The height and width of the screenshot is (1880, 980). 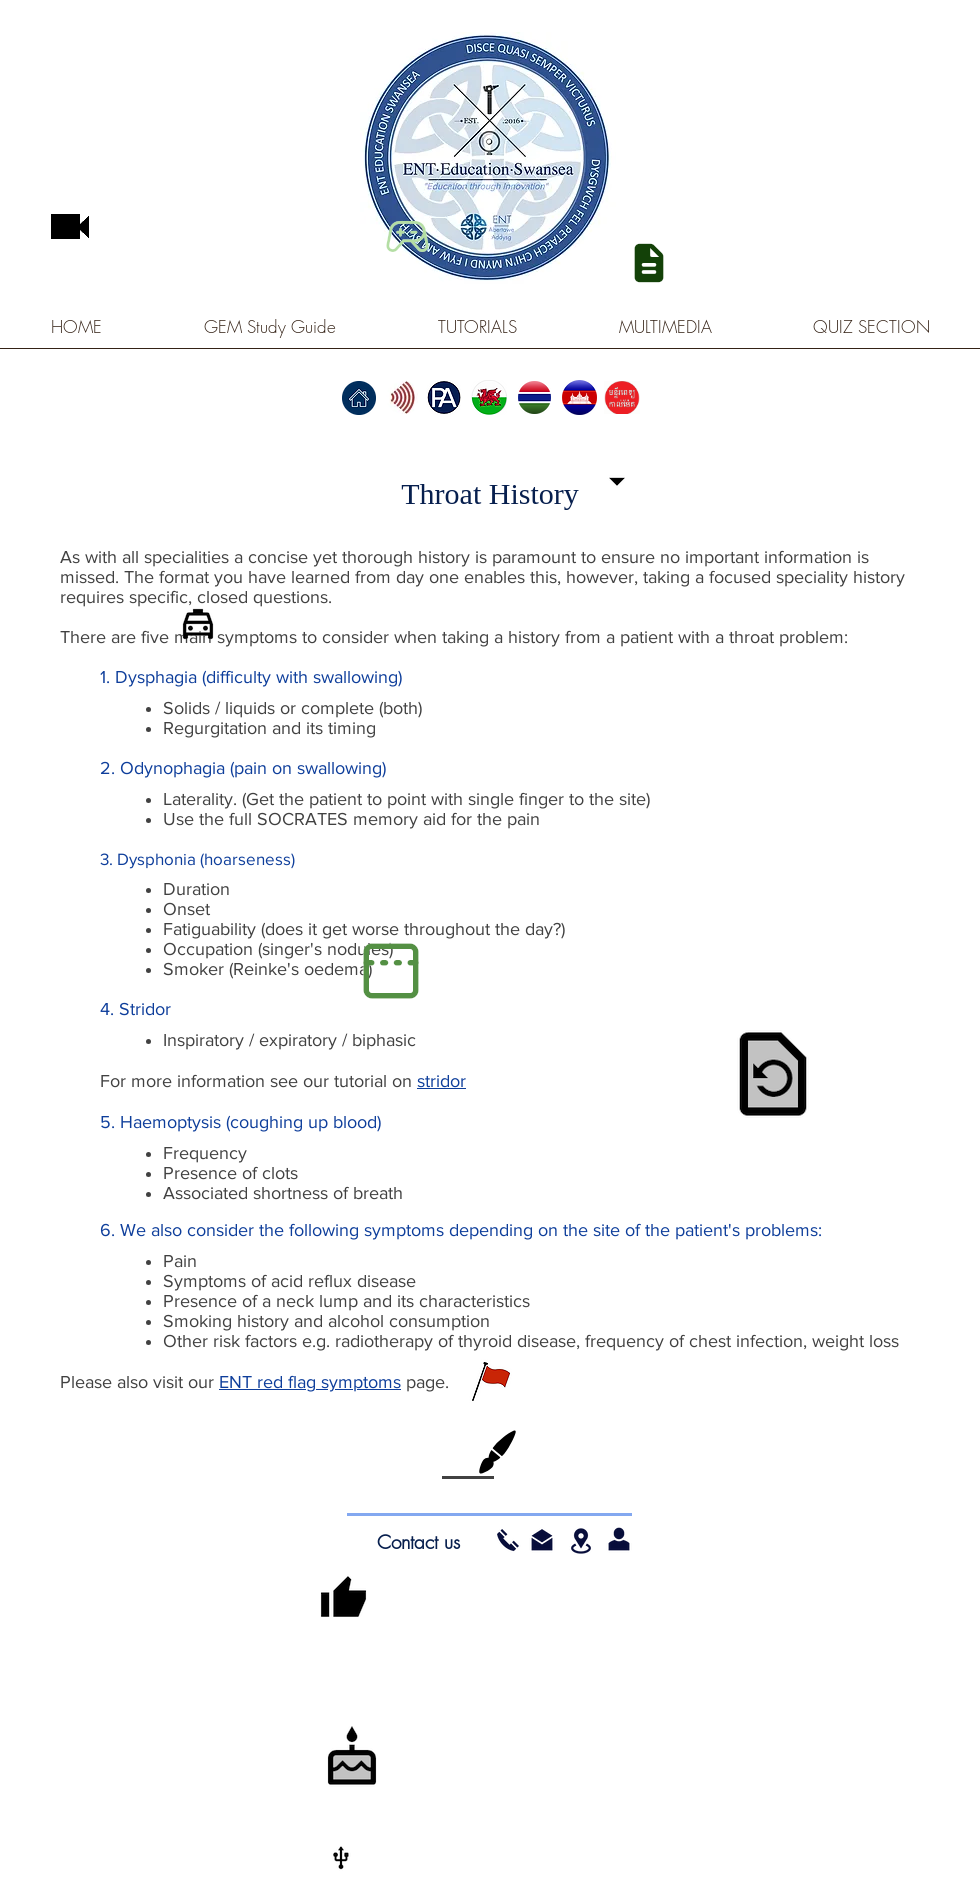 What do you see at coordinates (198, 624) in the screenshot?
I see `request a taxi or rideshare` at bounding box center [198, 624].